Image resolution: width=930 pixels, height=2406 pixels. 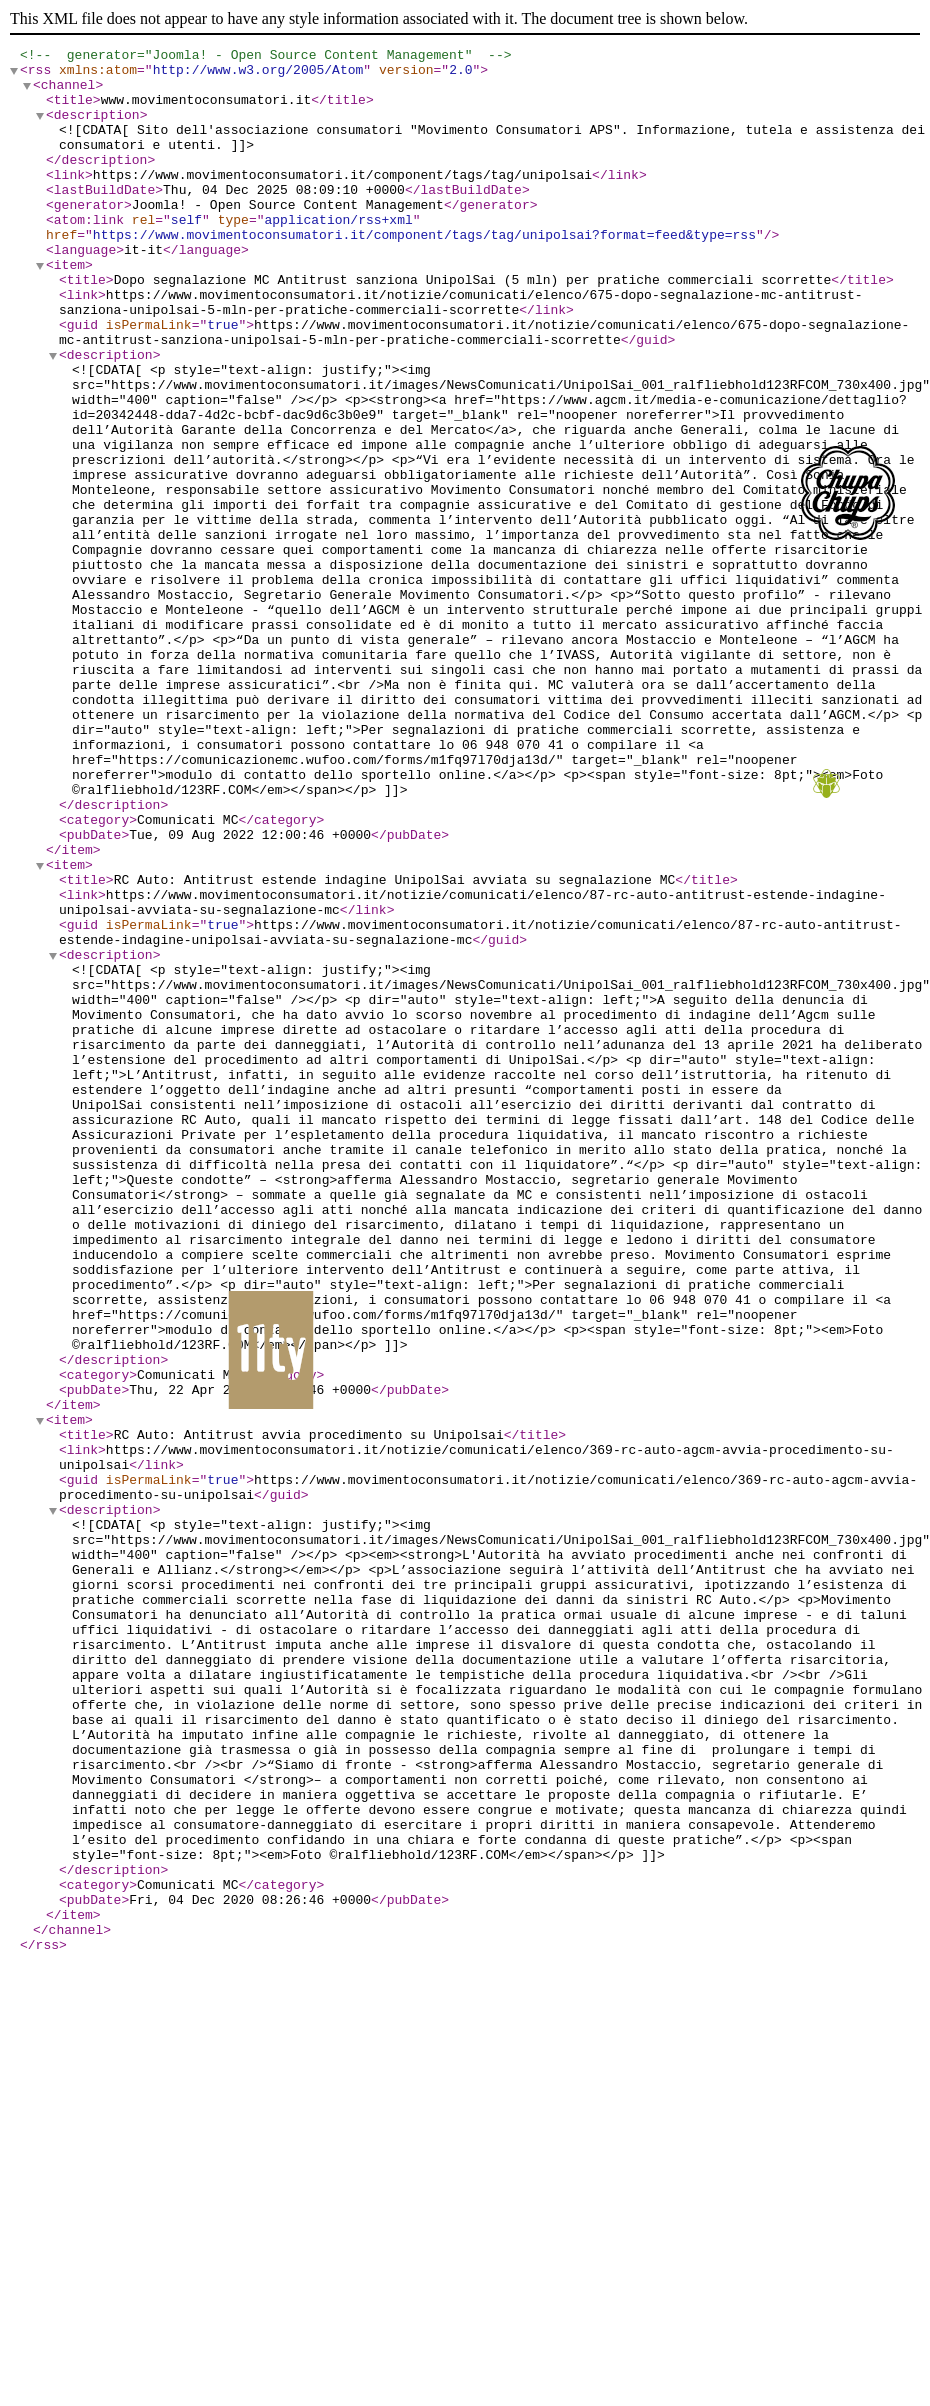 I want to click on chupa chups brand logo, so click(x=848, y=493).